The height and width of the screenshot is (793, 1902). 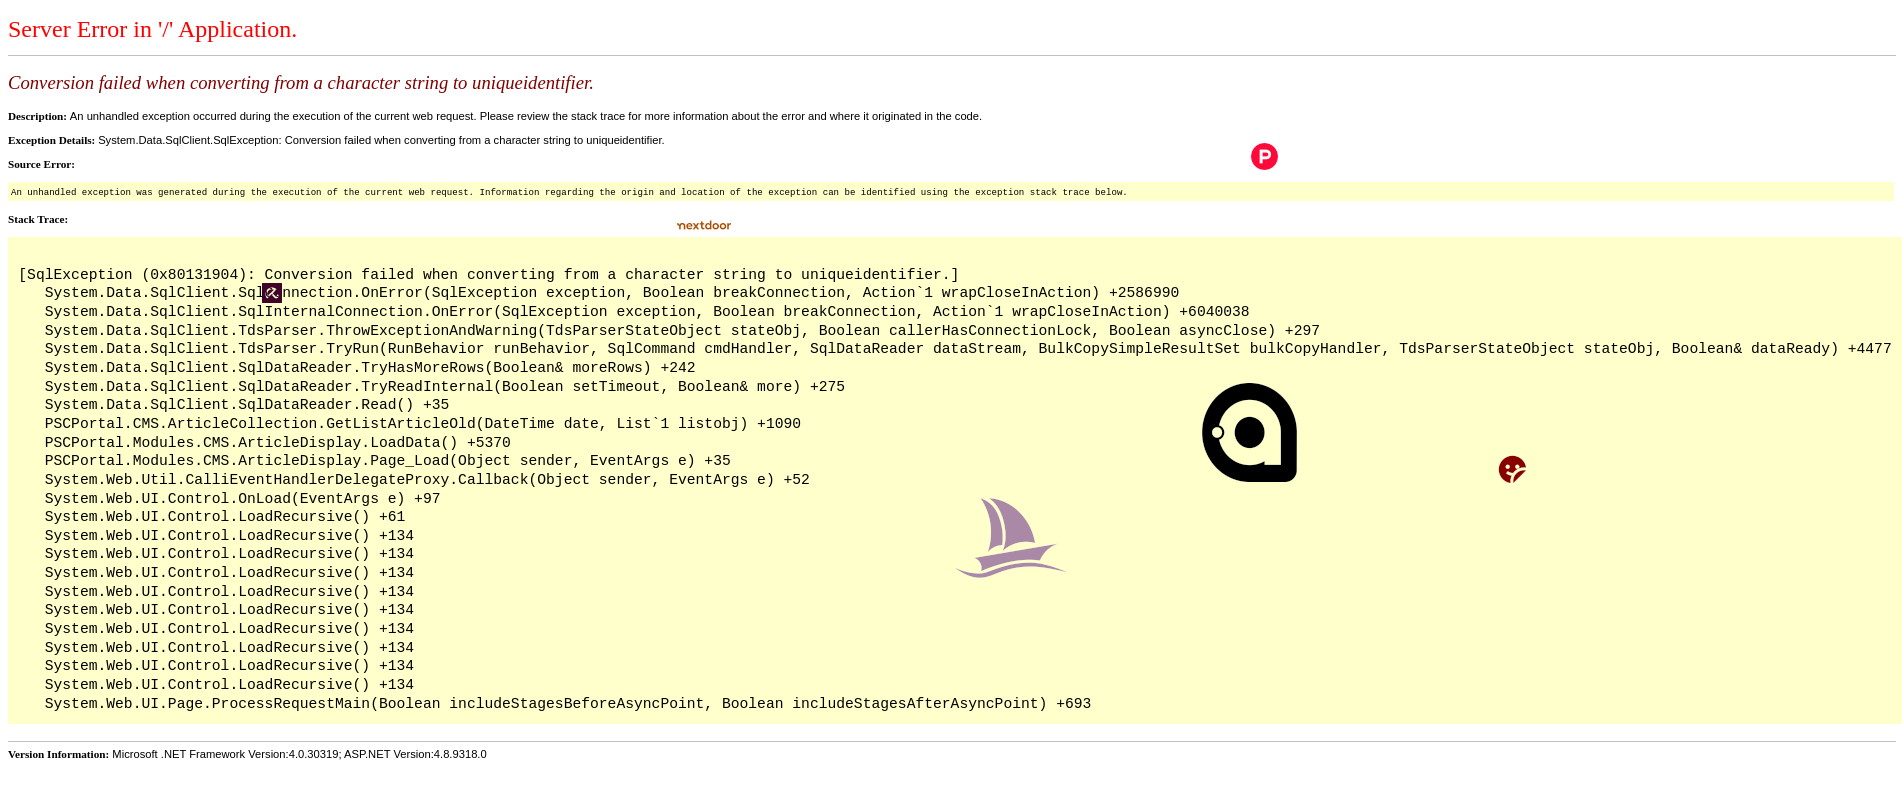 I want to click on open avira antivirus software, so click(x=272, y=293).